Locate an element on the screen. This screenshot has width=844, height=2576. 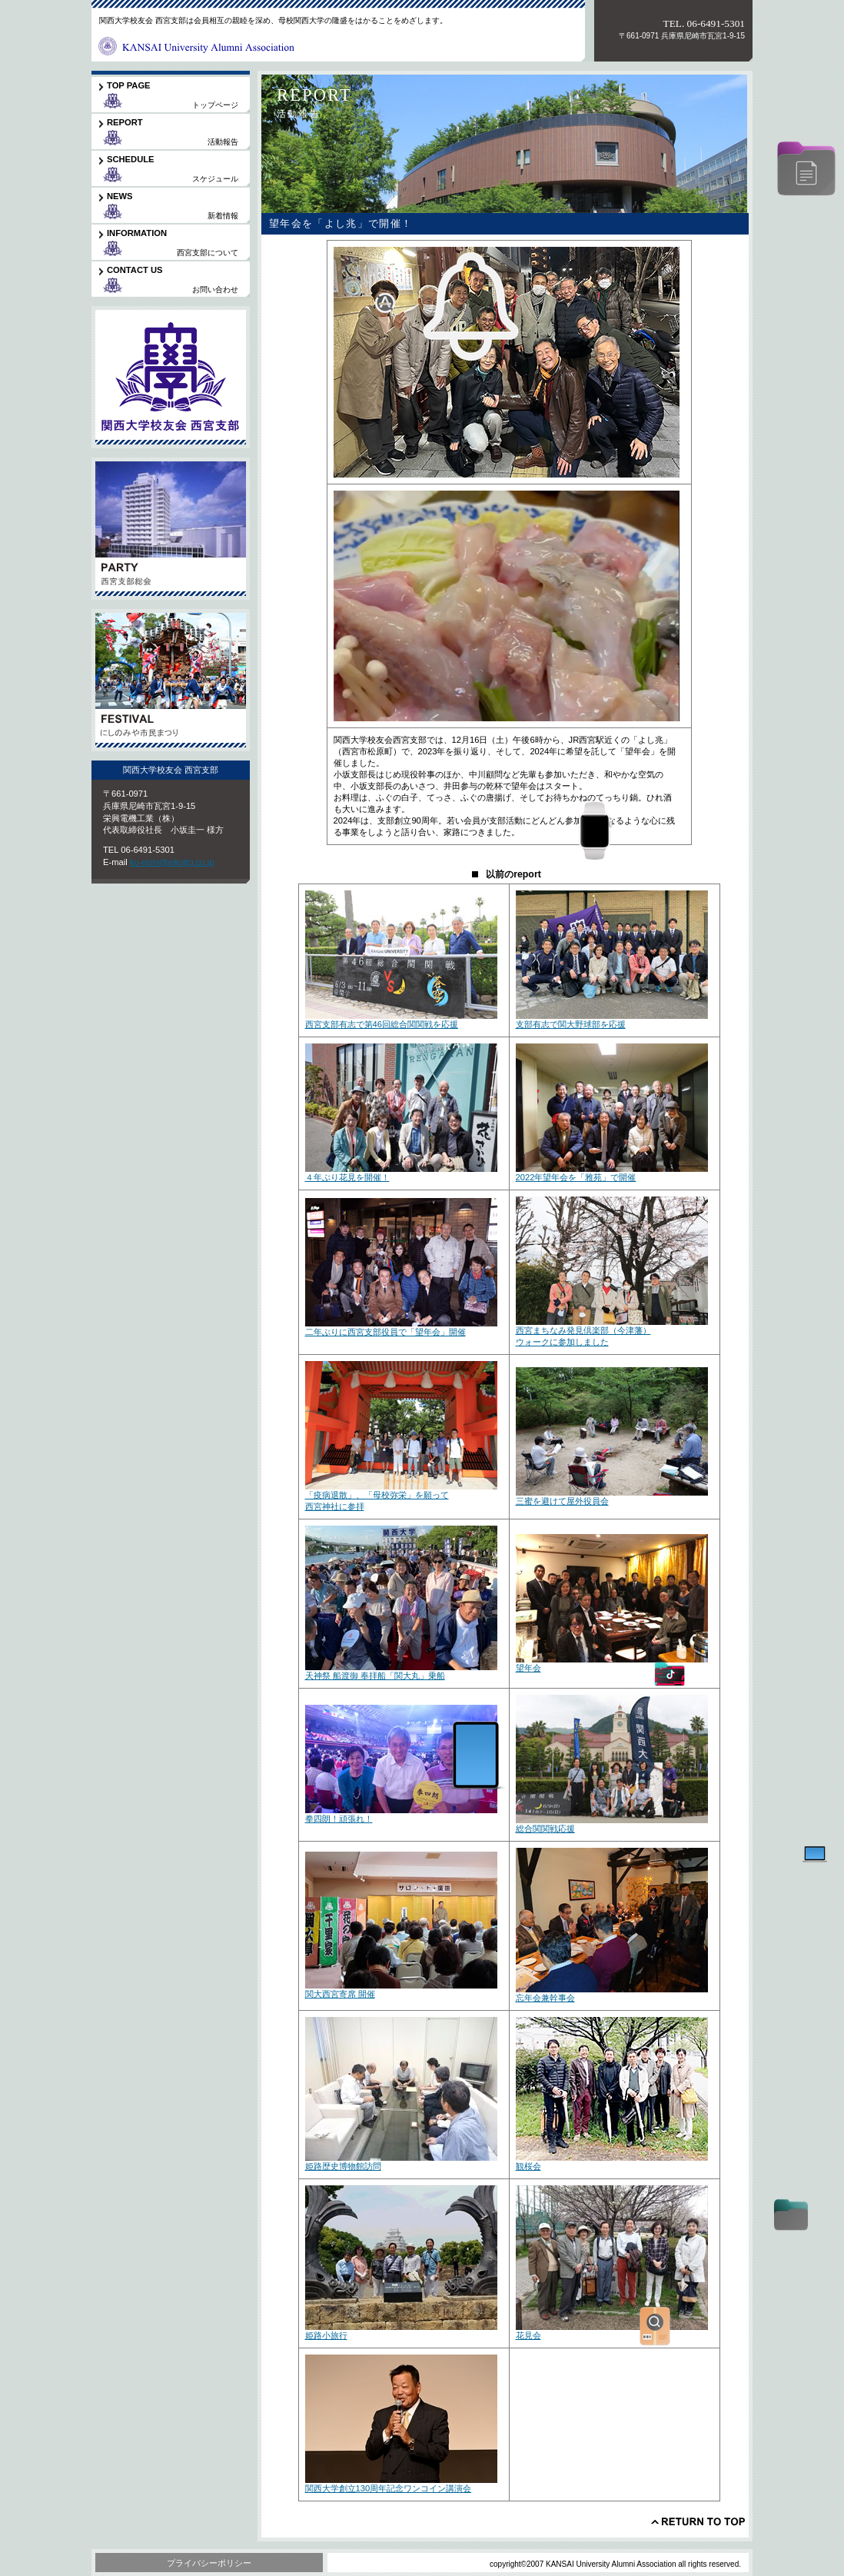
iPad Mini device icon is located at coordinates (476, 1748).